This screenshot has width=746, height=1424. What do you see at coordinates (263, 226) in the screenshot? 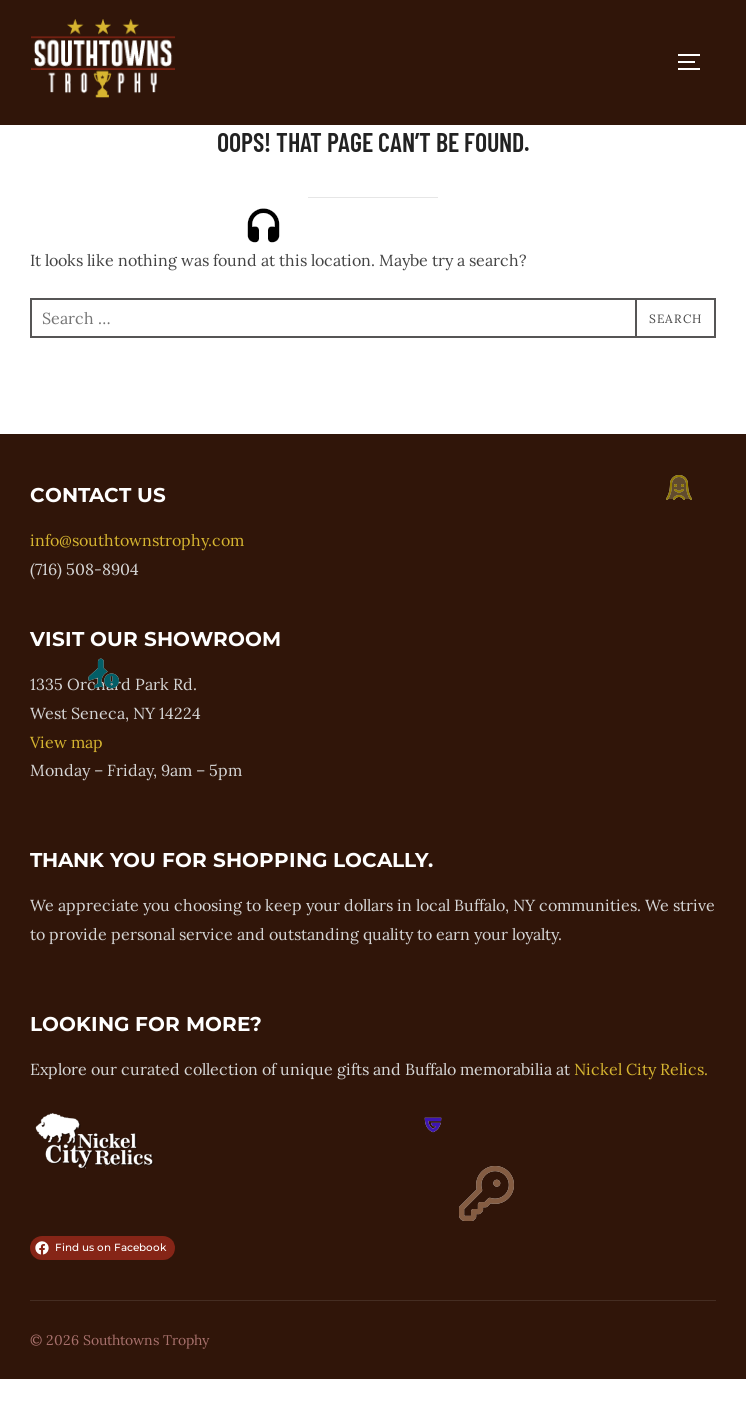
I see `access audio or music player` at bounding box center [263, 226].